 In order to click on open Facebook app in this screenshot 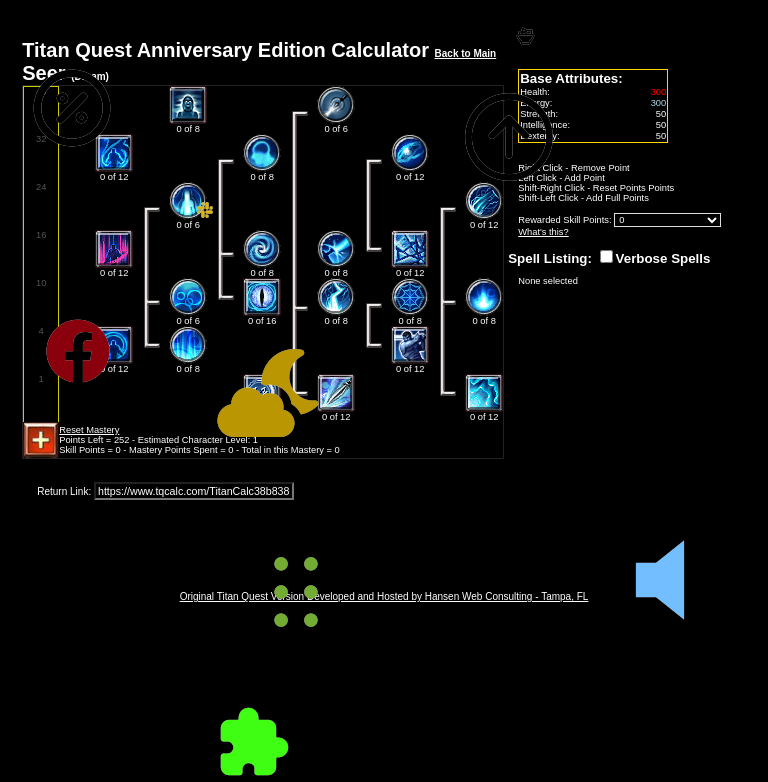, I will do `click(78, 351)`.